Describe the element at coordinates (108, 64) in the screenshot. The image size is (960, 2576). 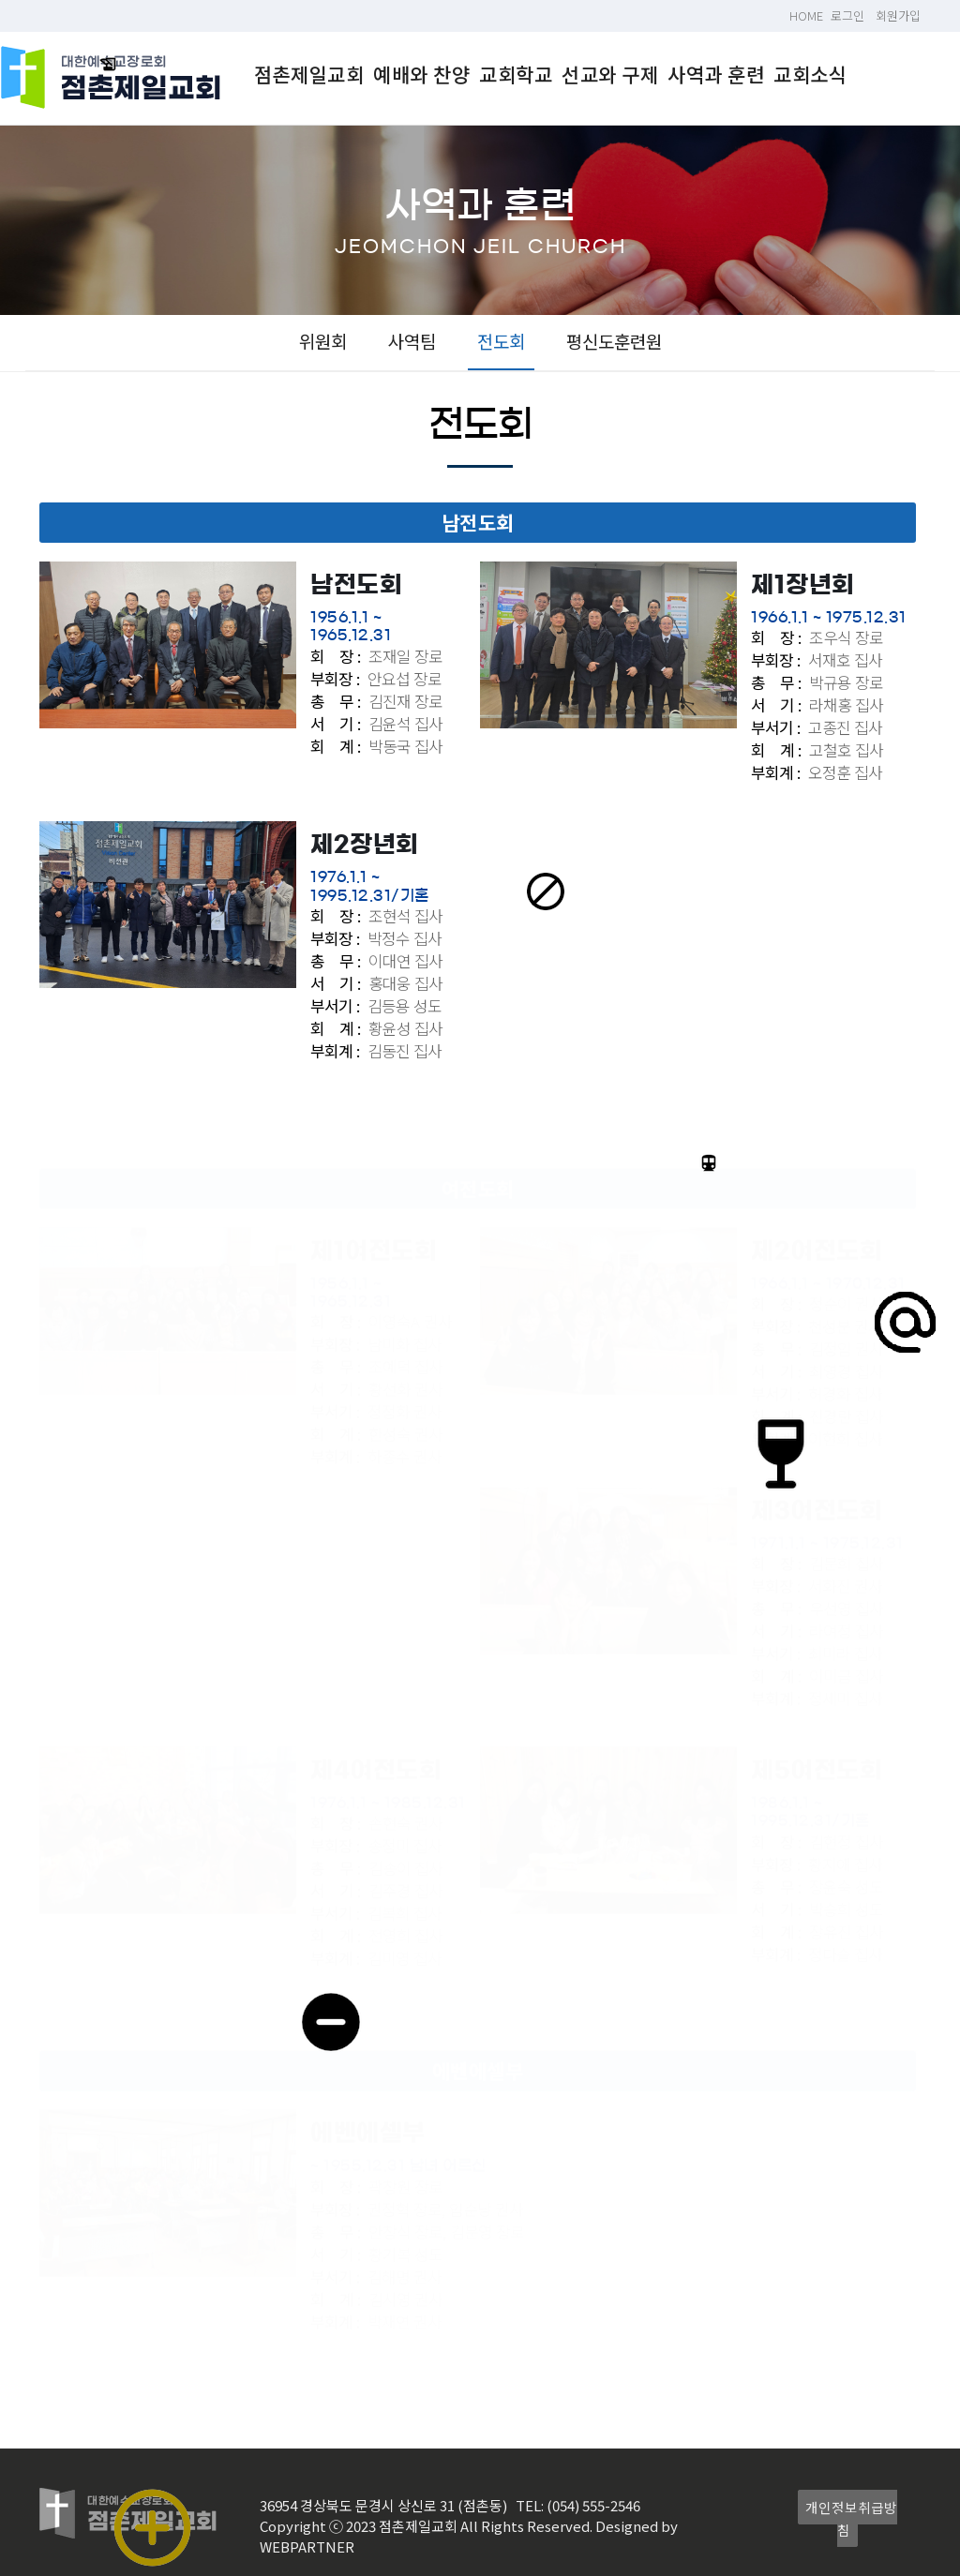
I see `view document history or revisions` at that location.